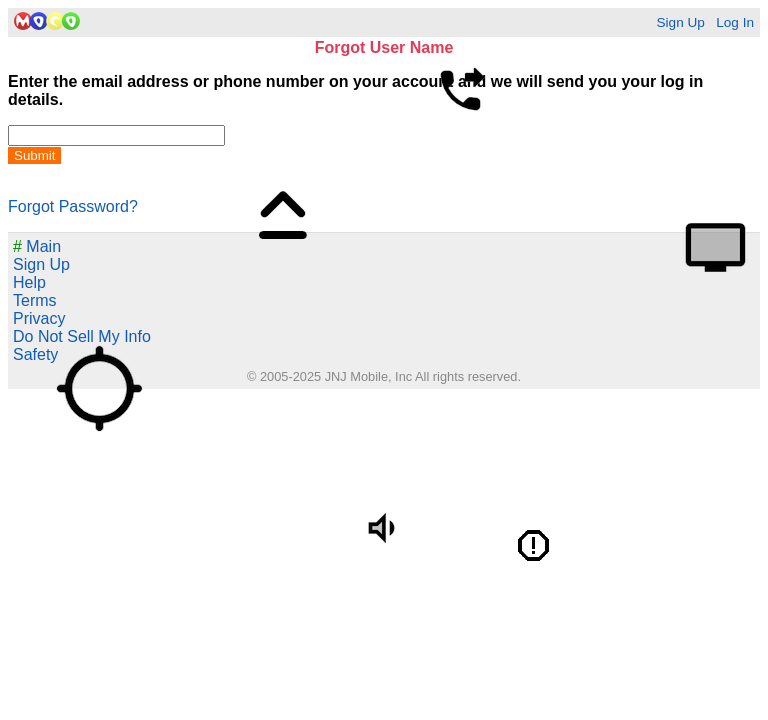 This screenshot has width=768, height=720. I want to click on access tv or display settings, so click(715, 247).